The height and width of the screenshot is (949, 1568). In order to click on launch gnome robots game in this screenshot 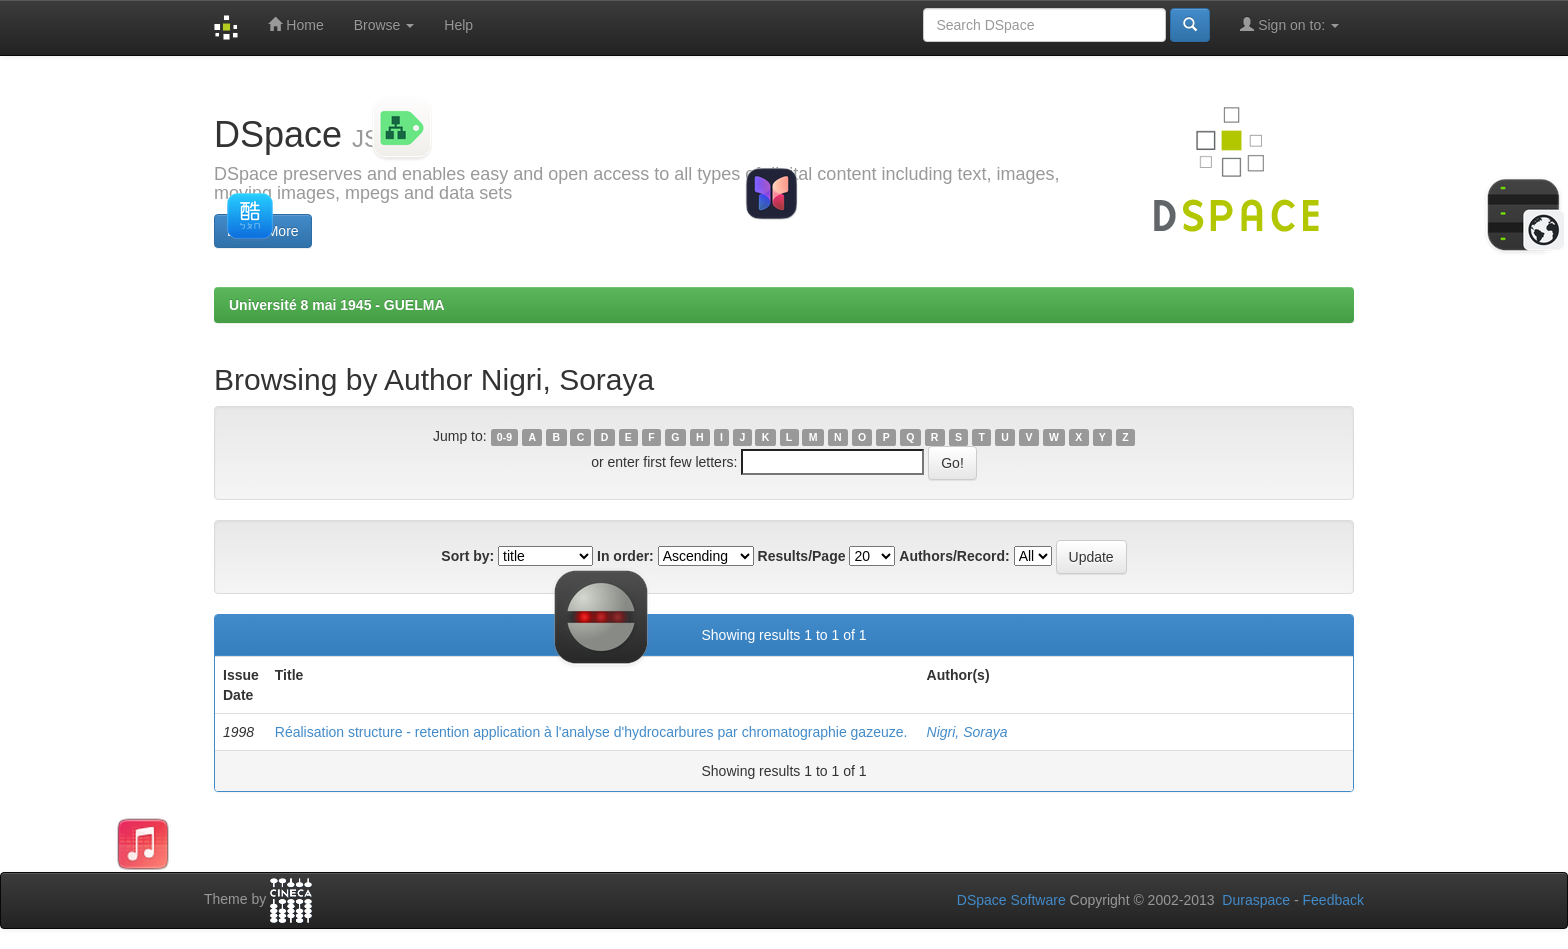, I will do `click(601, 617)`.